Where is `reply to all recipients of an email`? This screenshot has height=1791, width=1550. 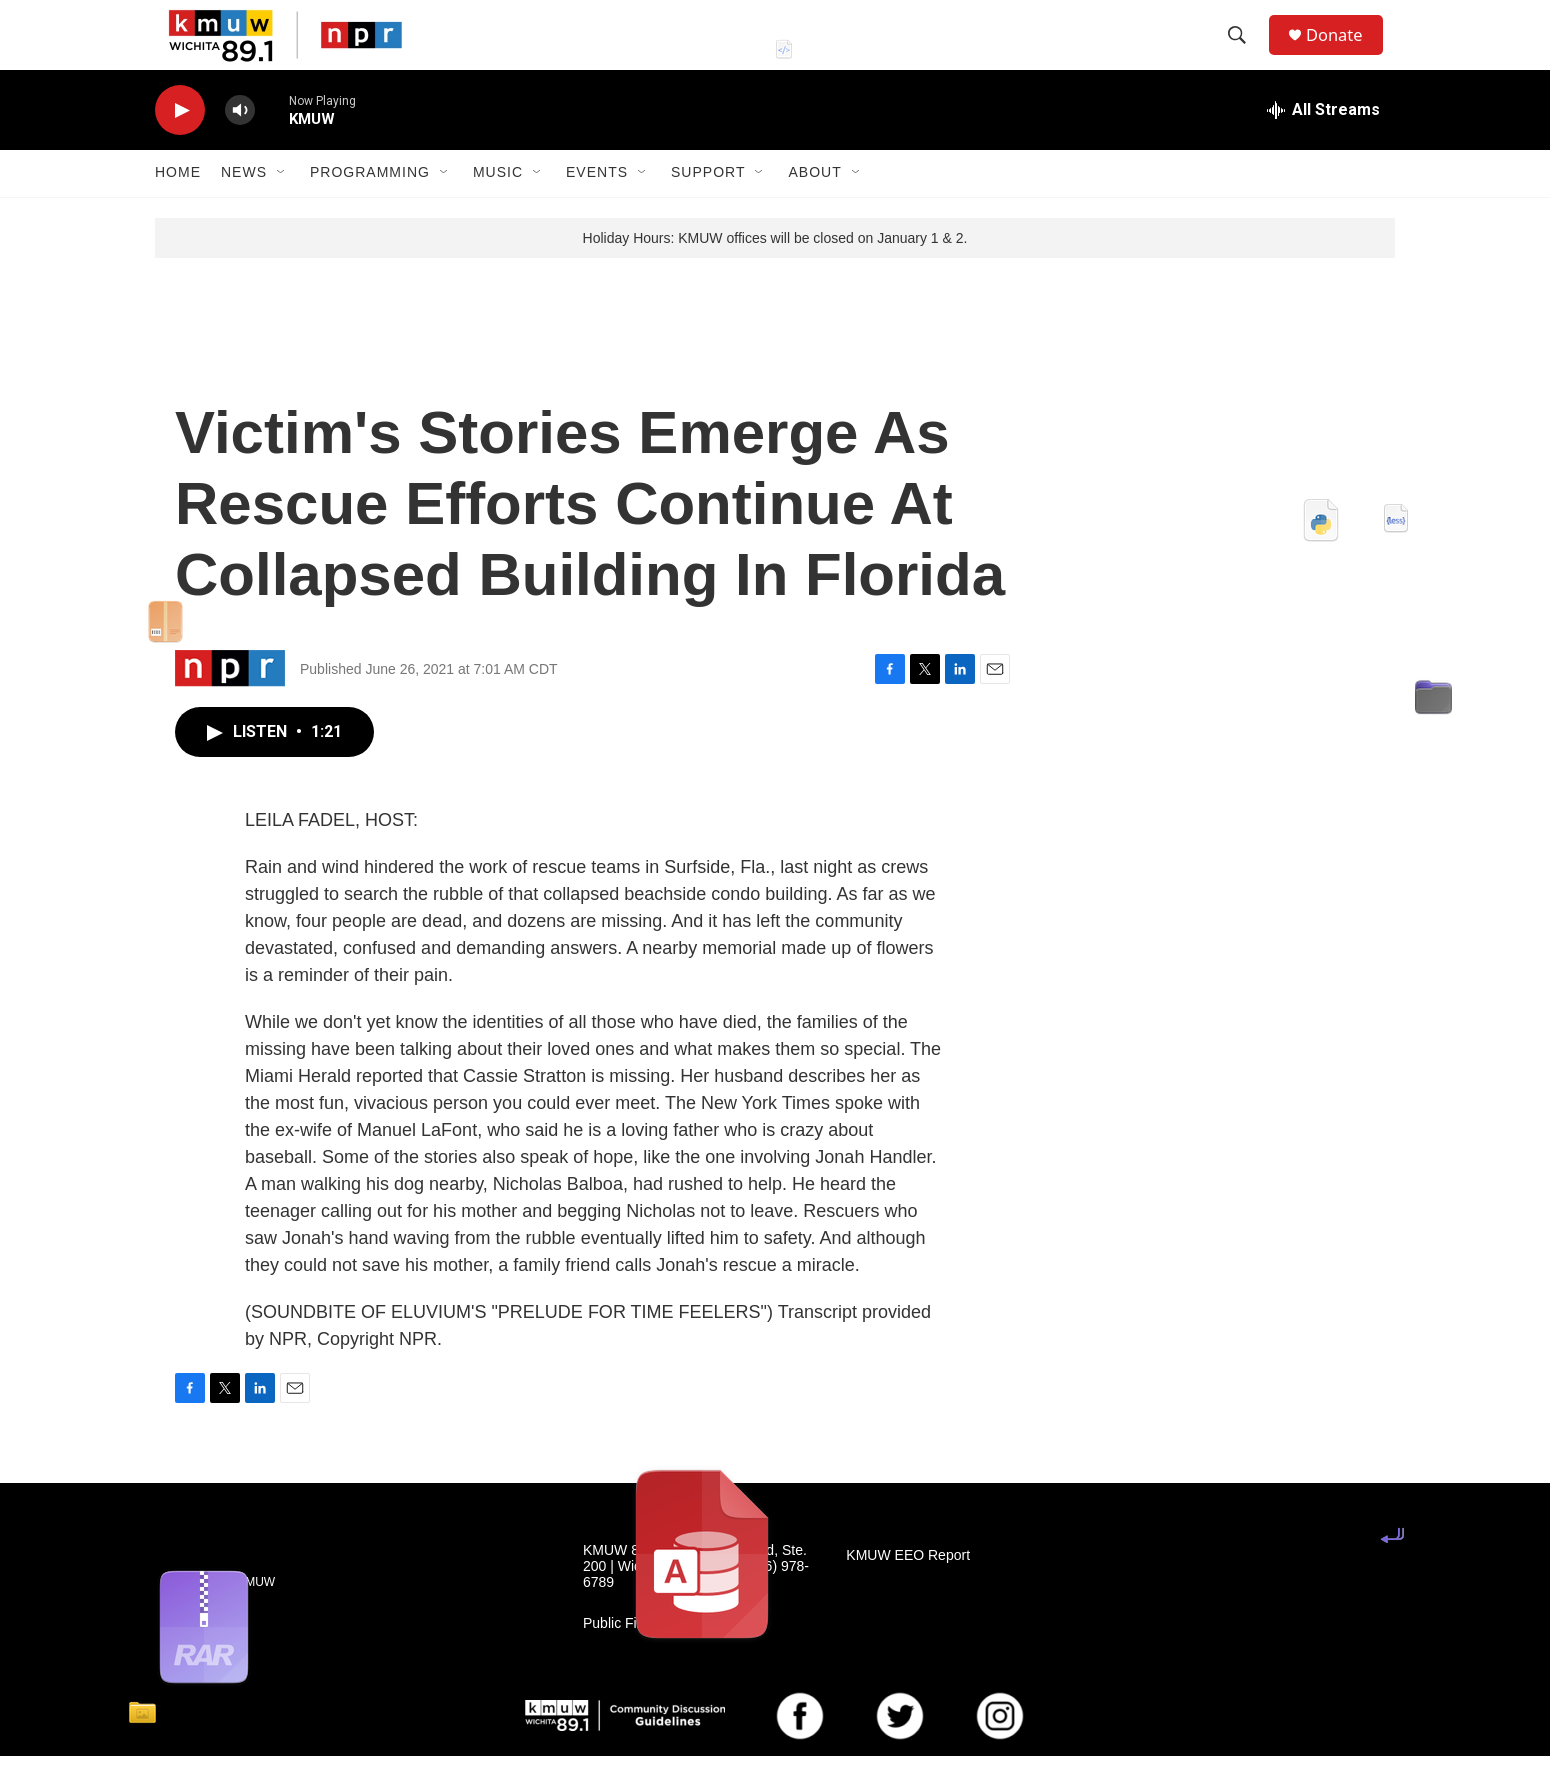
reply to all recipients of an email is located at coordinates (1392, 1534).